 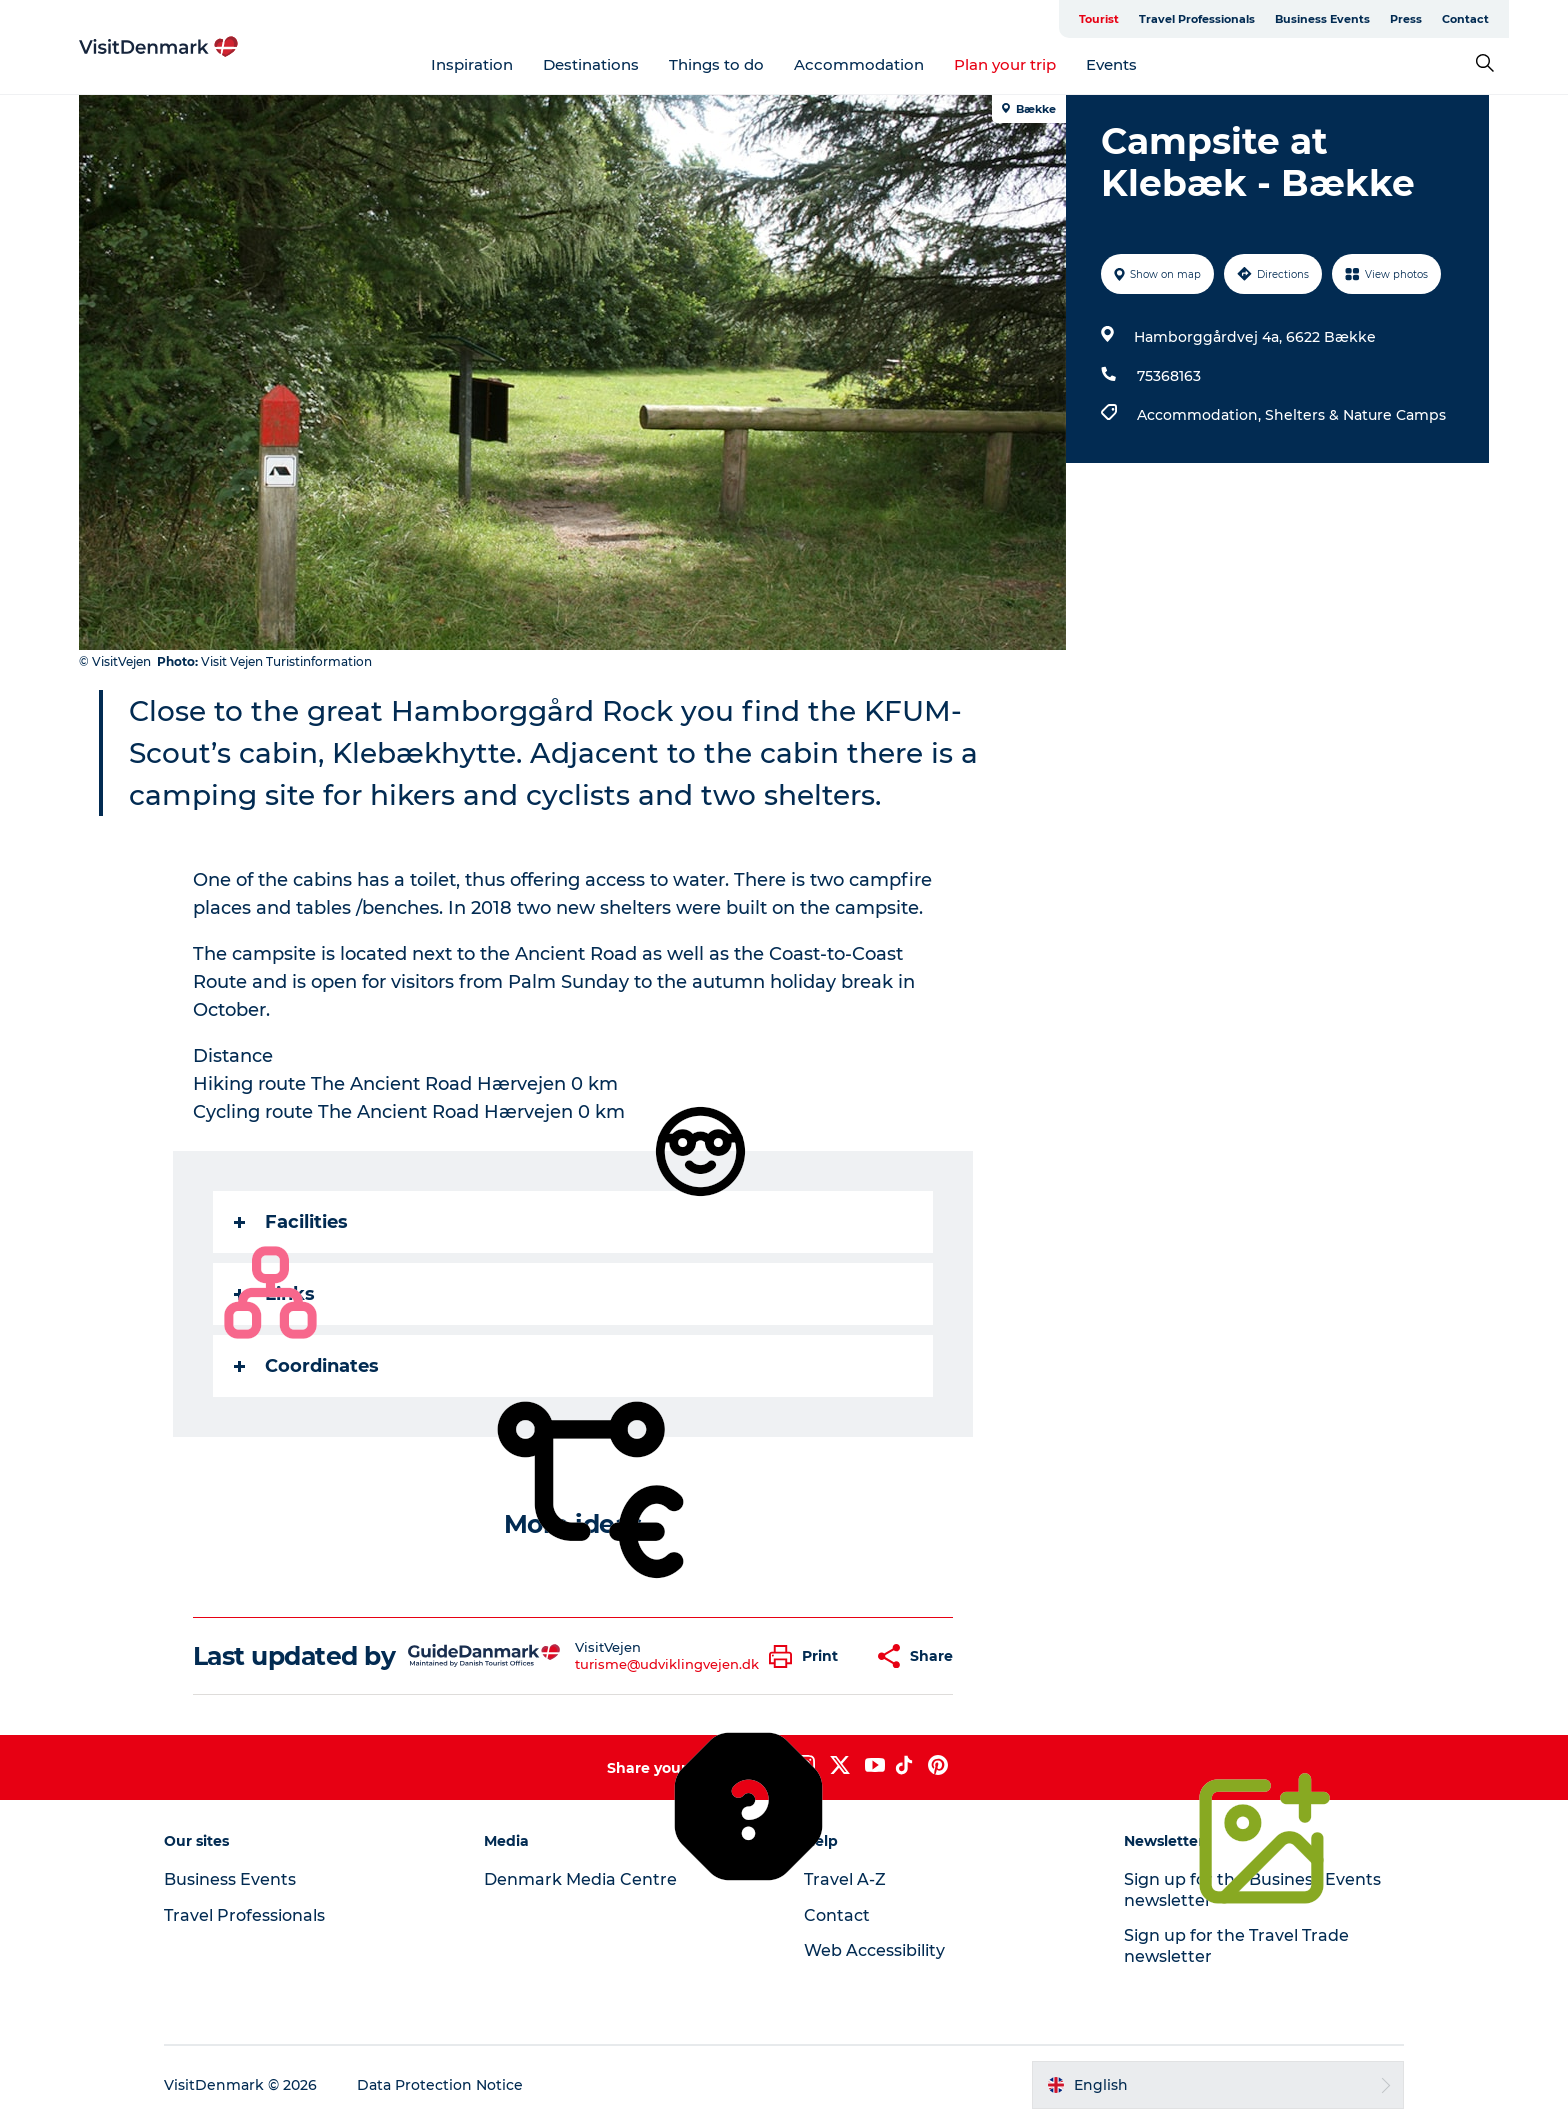 What do you see at coordinates (700, 1151) in the screenshot?
I see `select nerd or geeky mood/reaction` at bounding box center [700, 1151].